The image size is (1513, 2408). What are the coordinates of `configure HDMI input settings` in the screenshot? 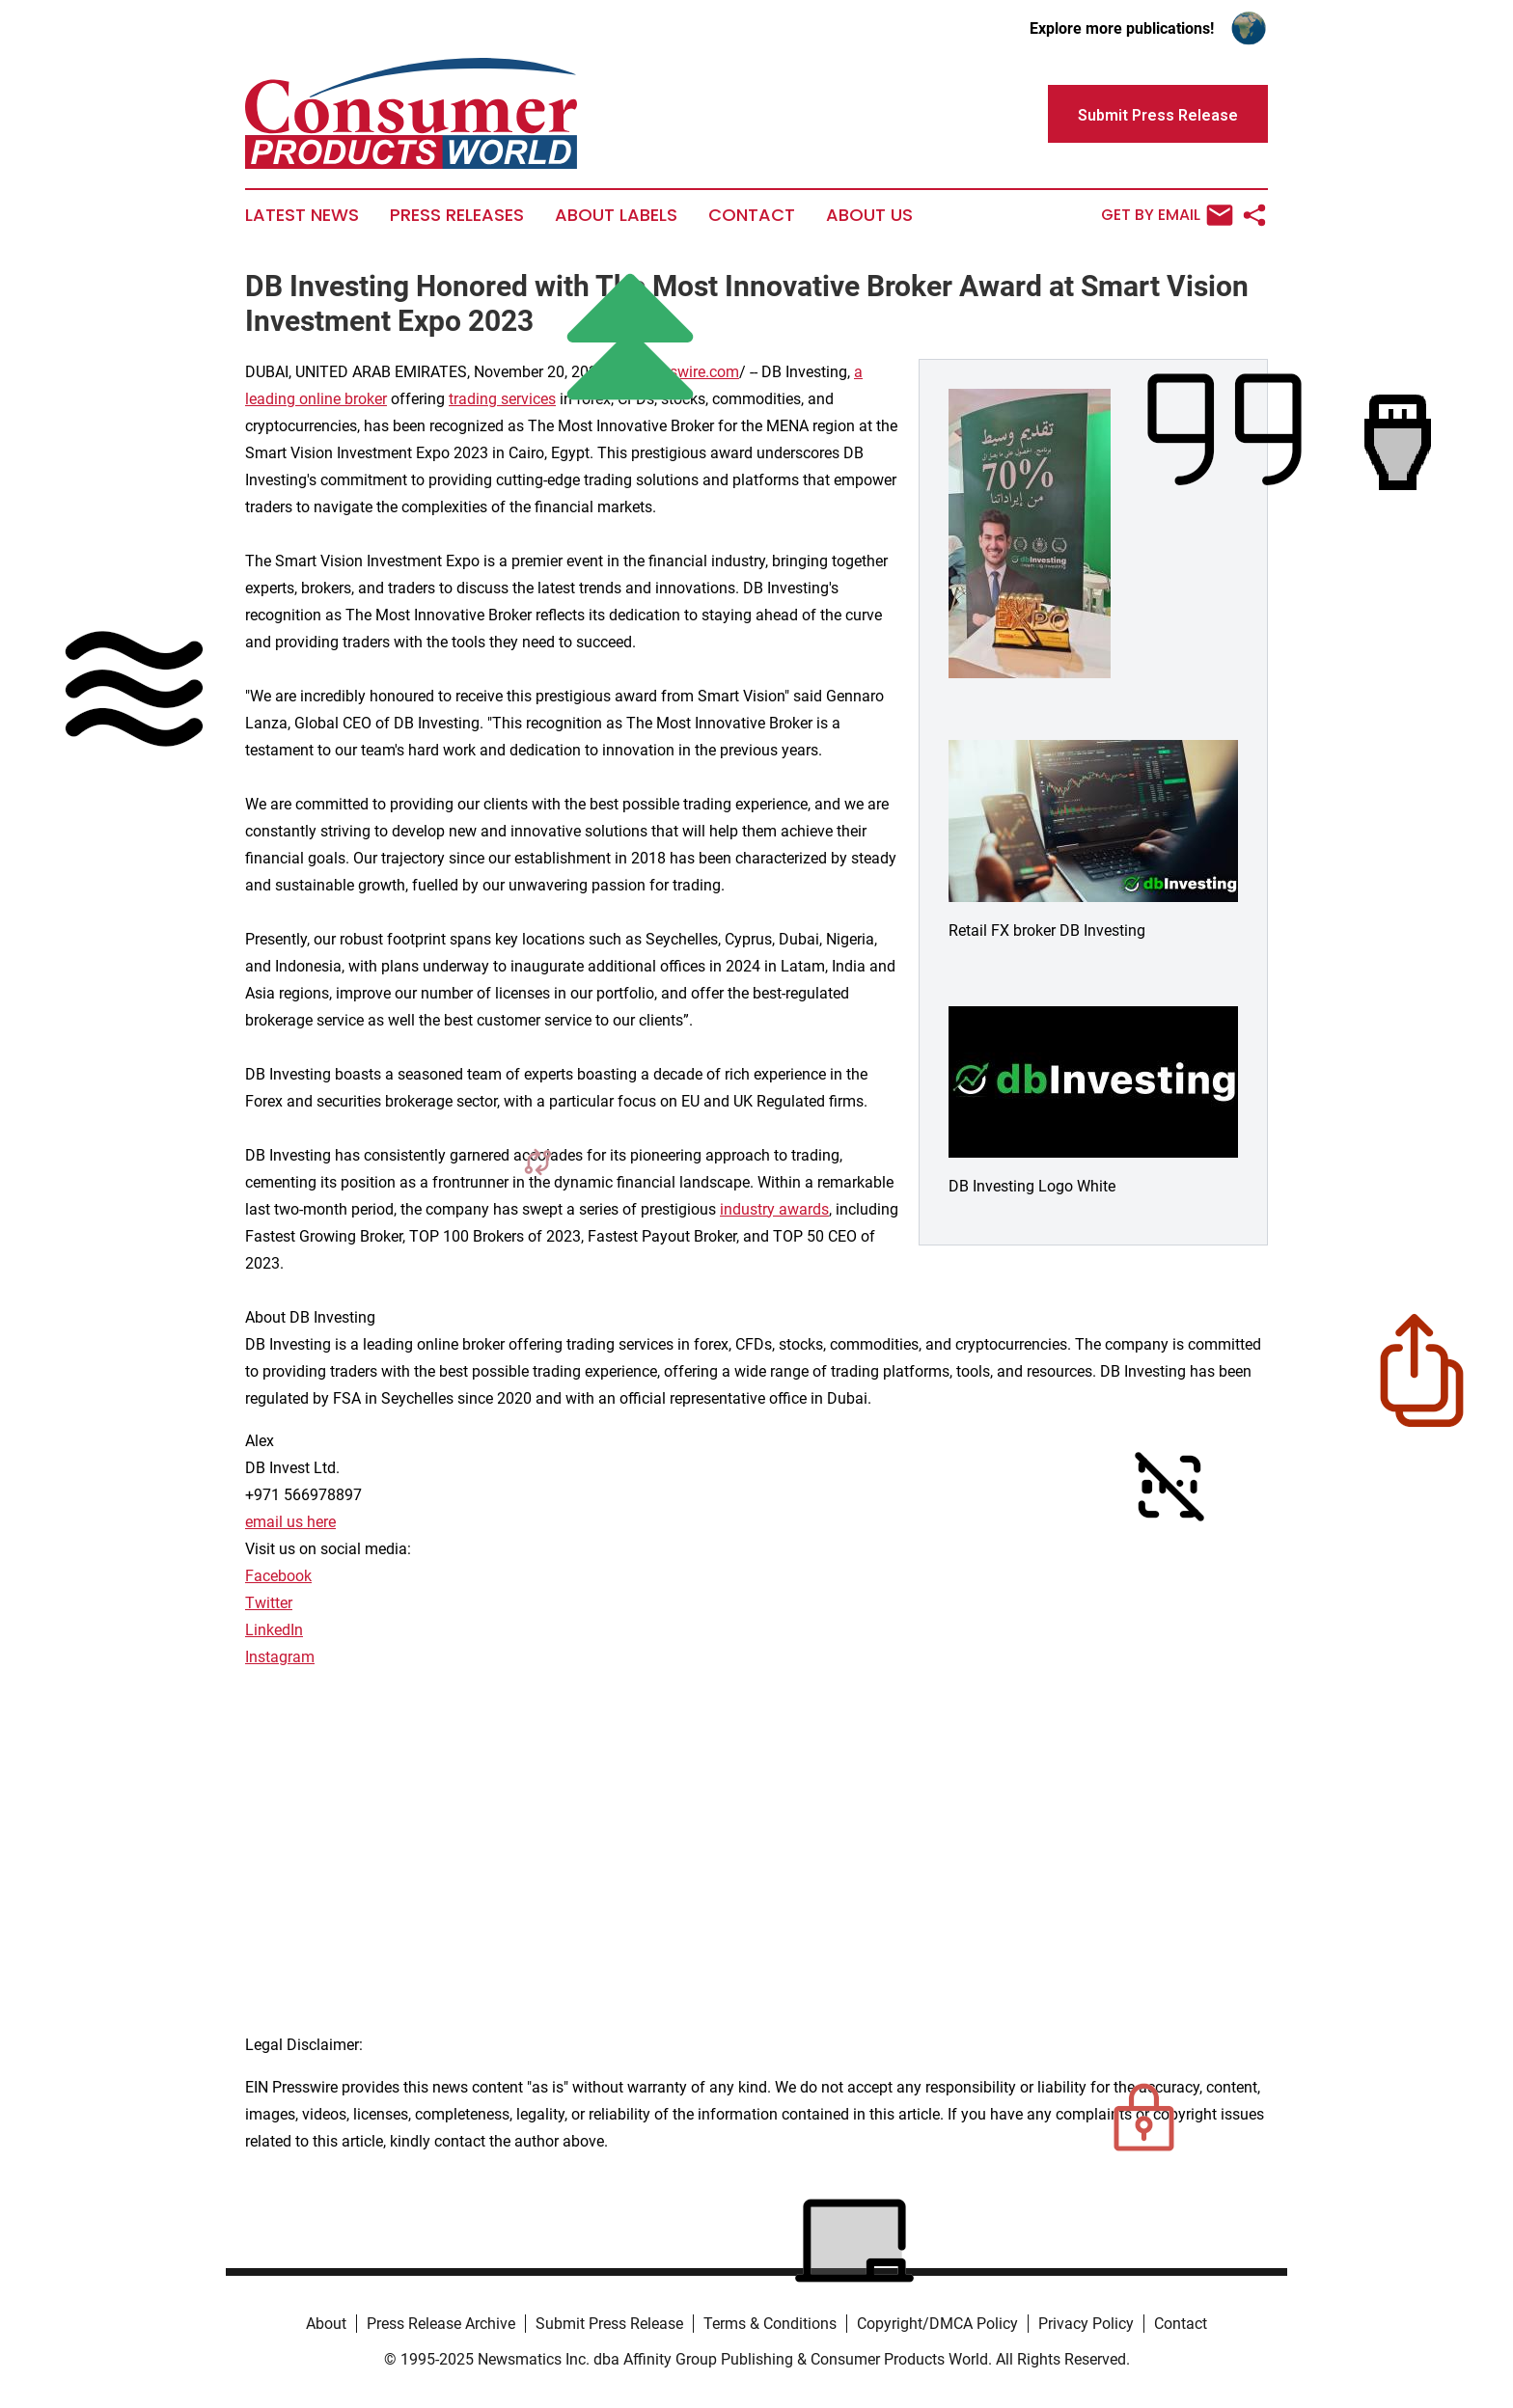 It's located at (1397, 442).